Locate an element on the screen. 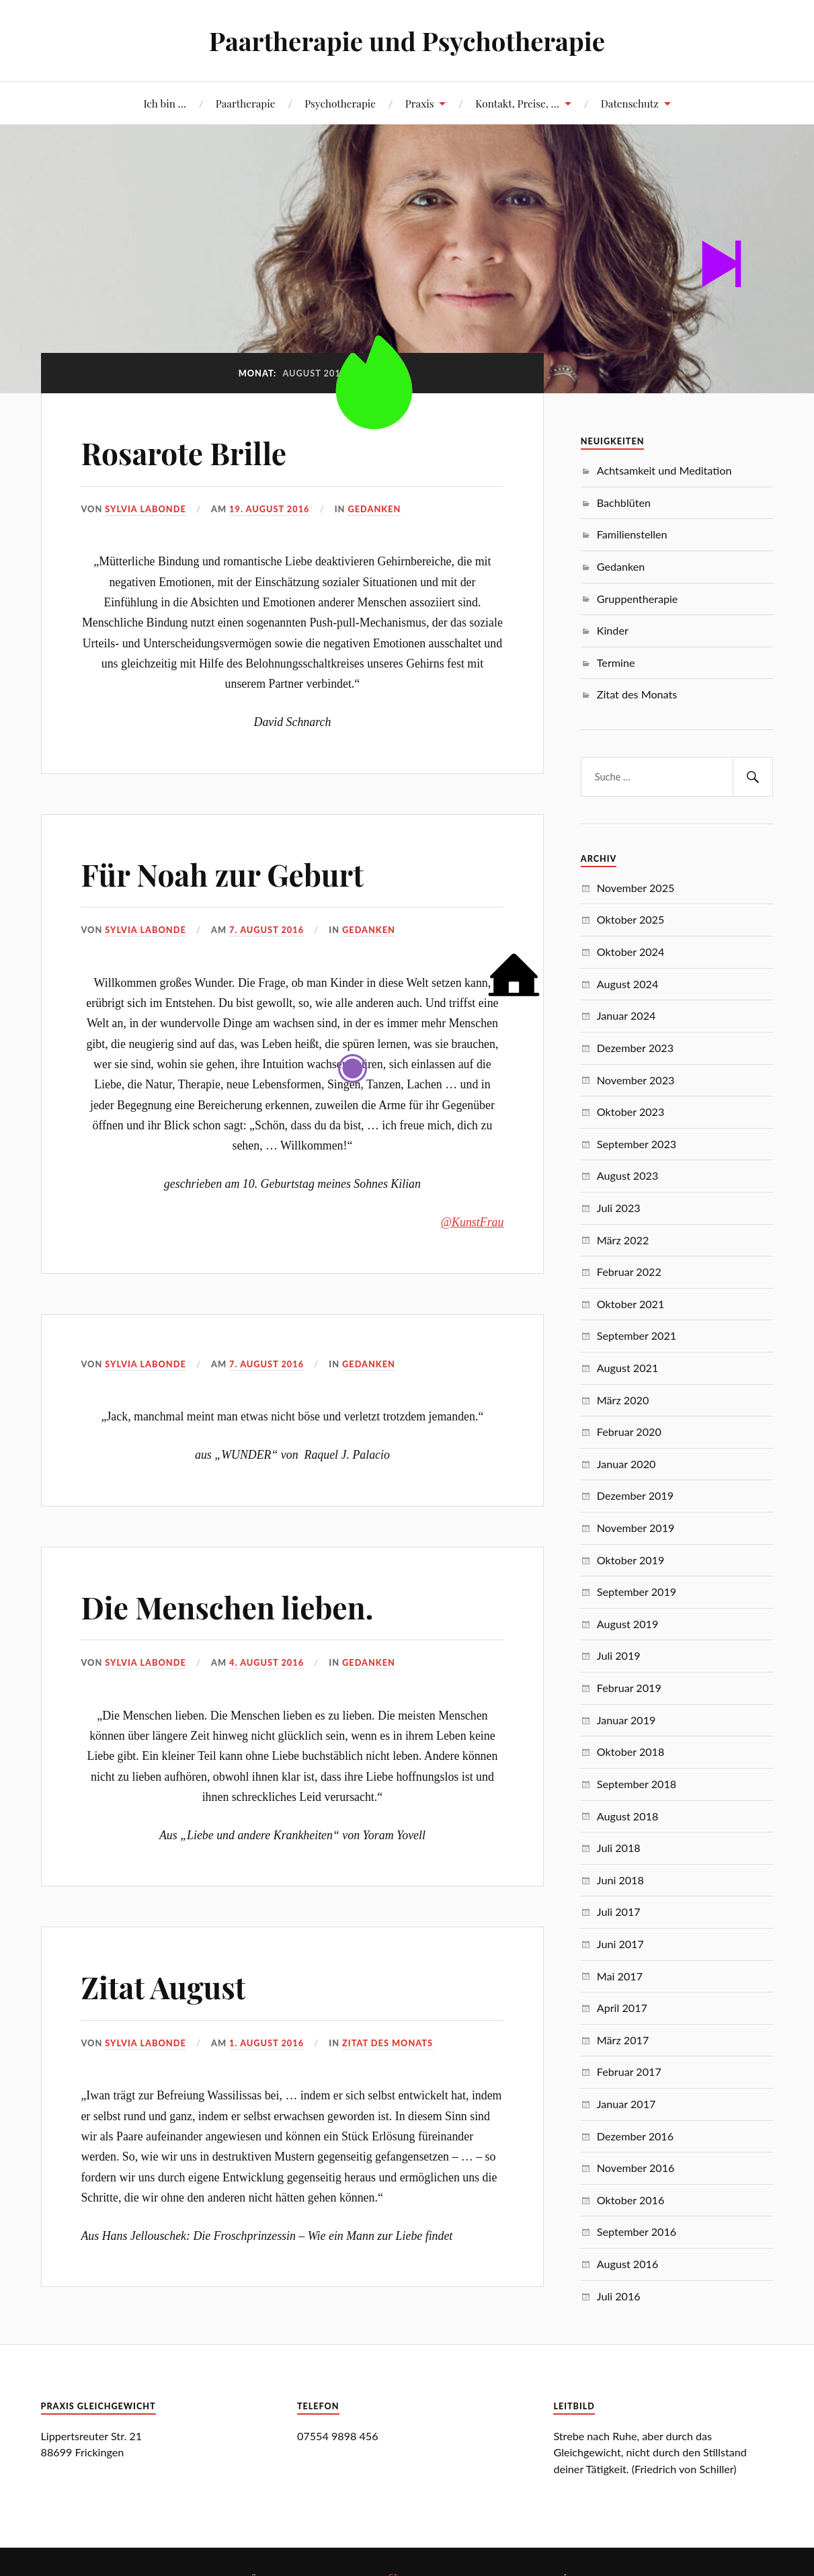 The width and height of the screenshot is (814, 2576). navigate to home screen is located at coordinates (514, 975).